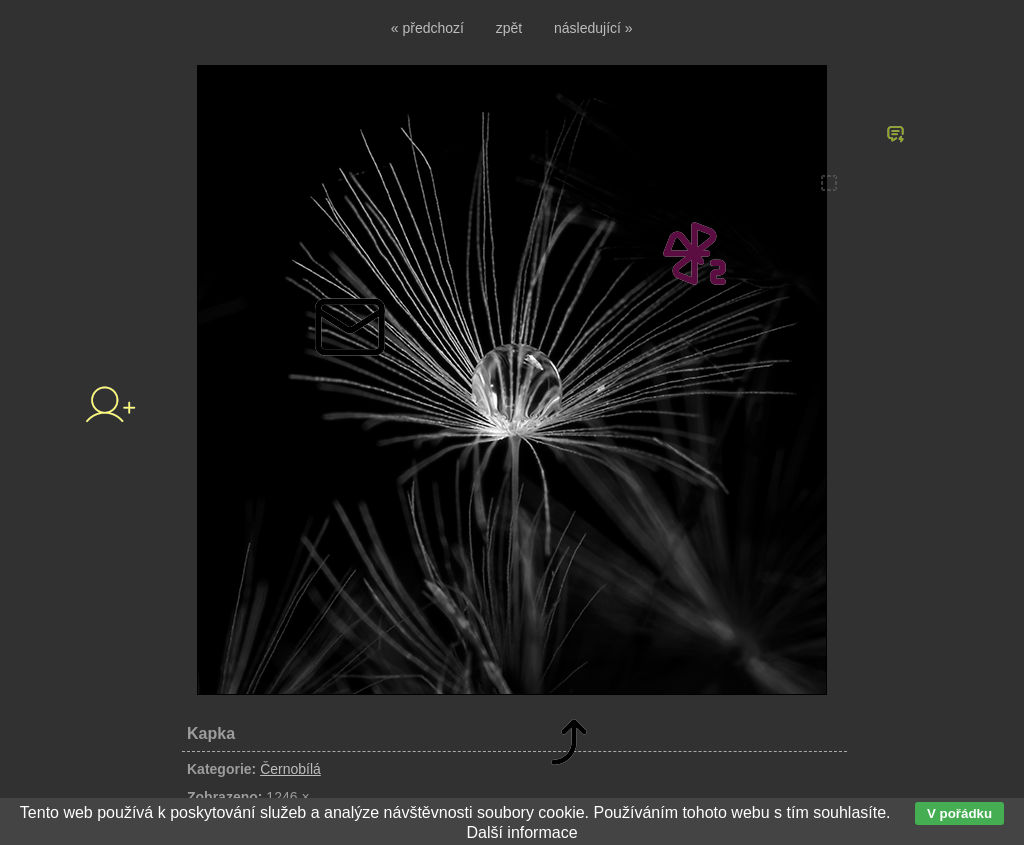 The width and height of the screenshot is (1024, 845). I want to click on redirect or reroute upward, so click(569, 742).